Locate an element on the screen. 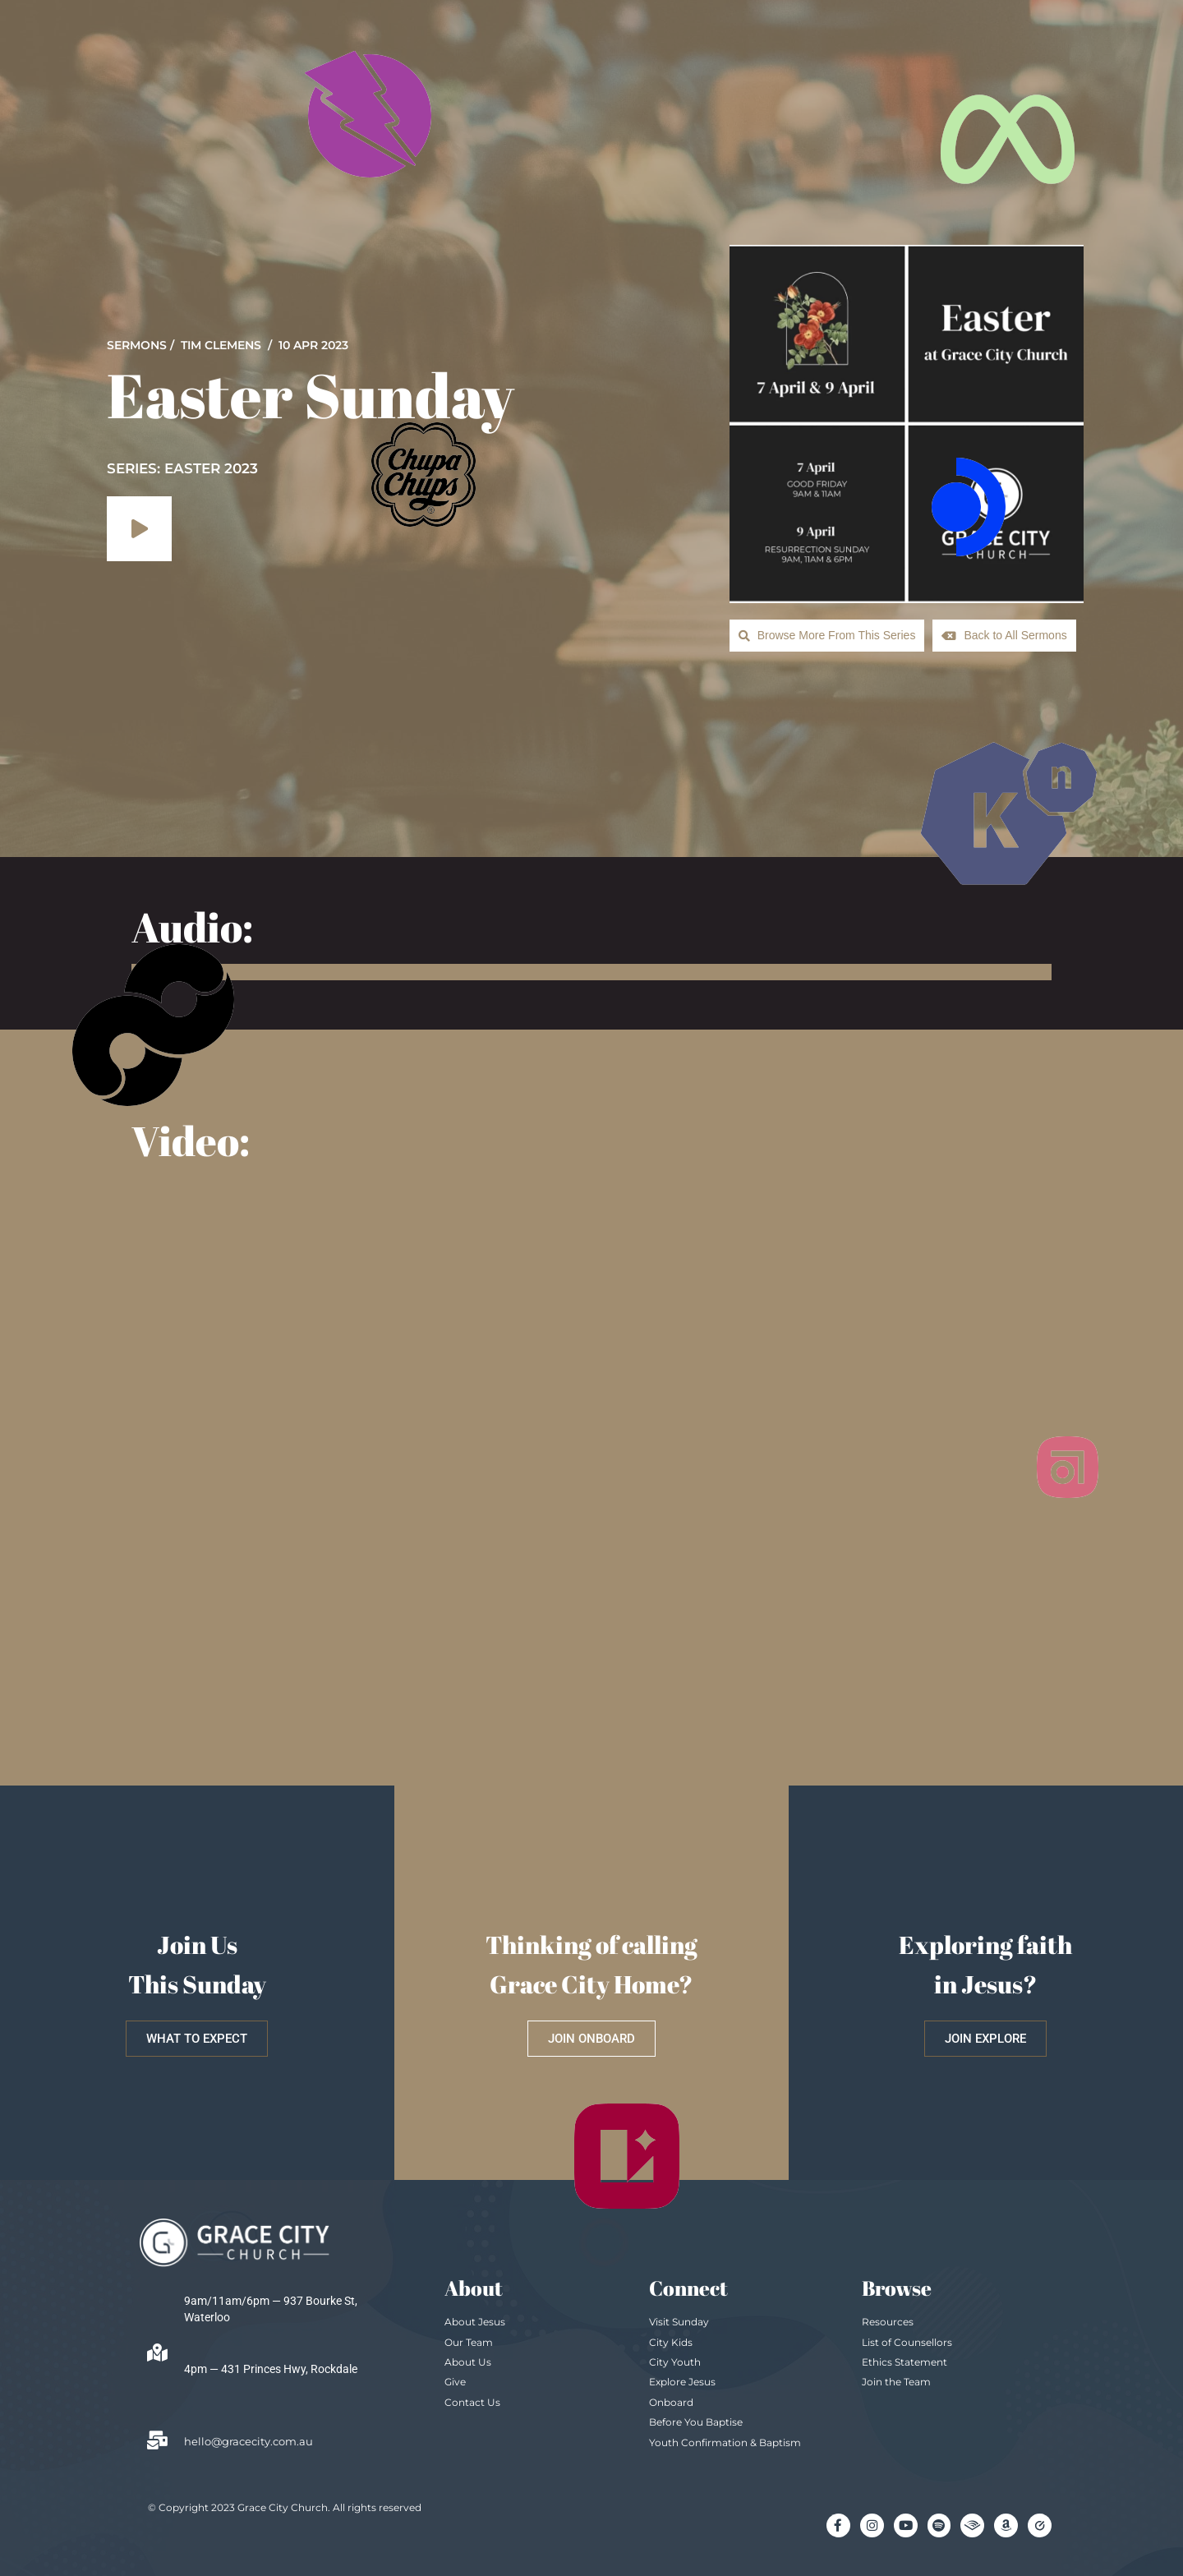 This screenshot has height=2576, width=1183. abstract app logo is located at coordinates (1067, 1467).